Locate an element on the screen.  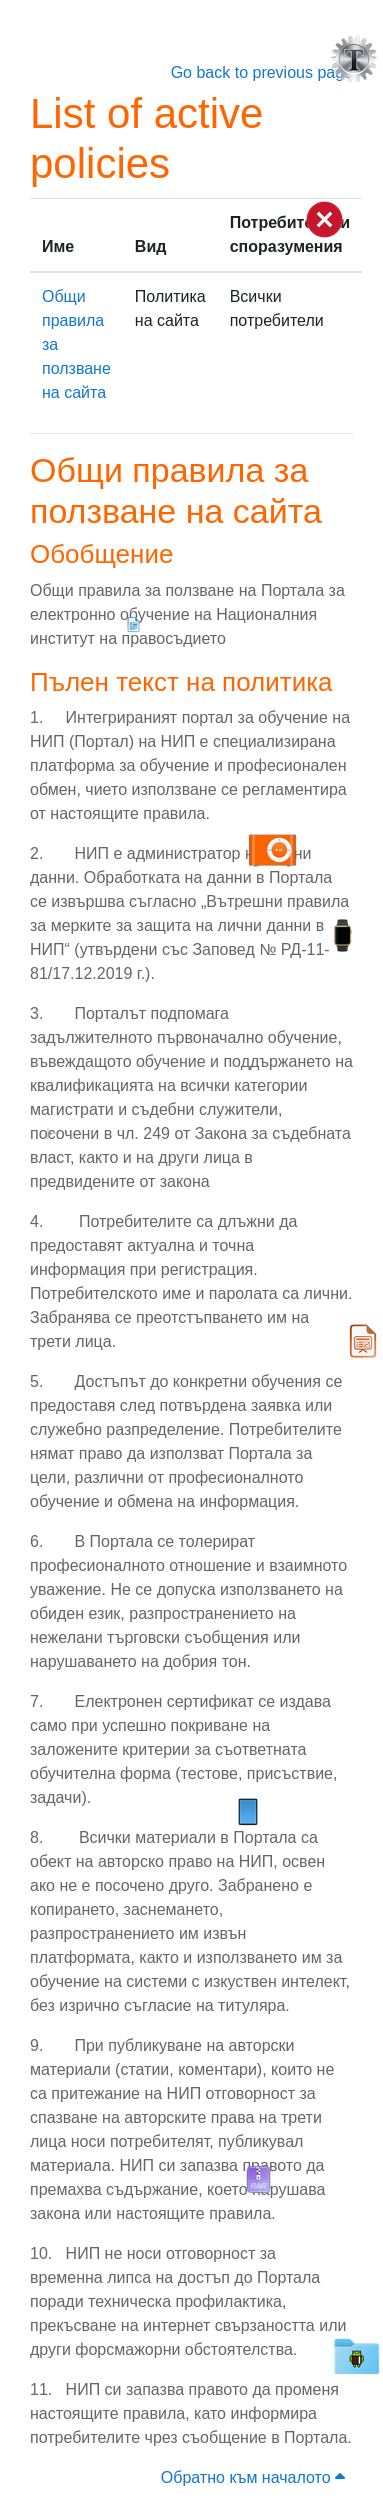
apple watch device icon is located at coordinates (342, 935).